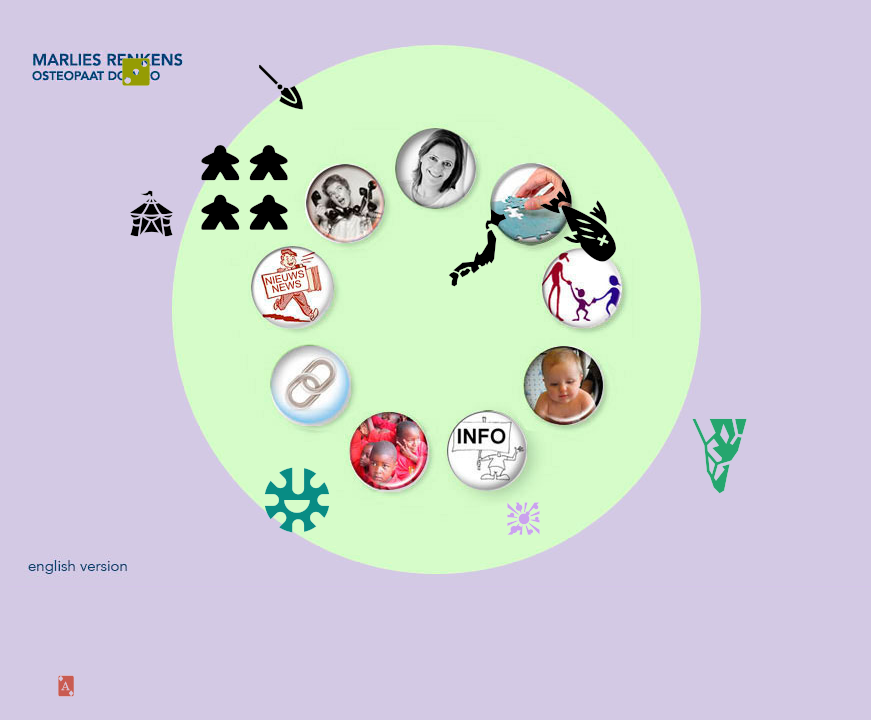 This screenshot has height=720, width=871. Describe the element at coordinates (720, 456) in the screenshot. I see `indicates cave or underground environment in game` at that location.